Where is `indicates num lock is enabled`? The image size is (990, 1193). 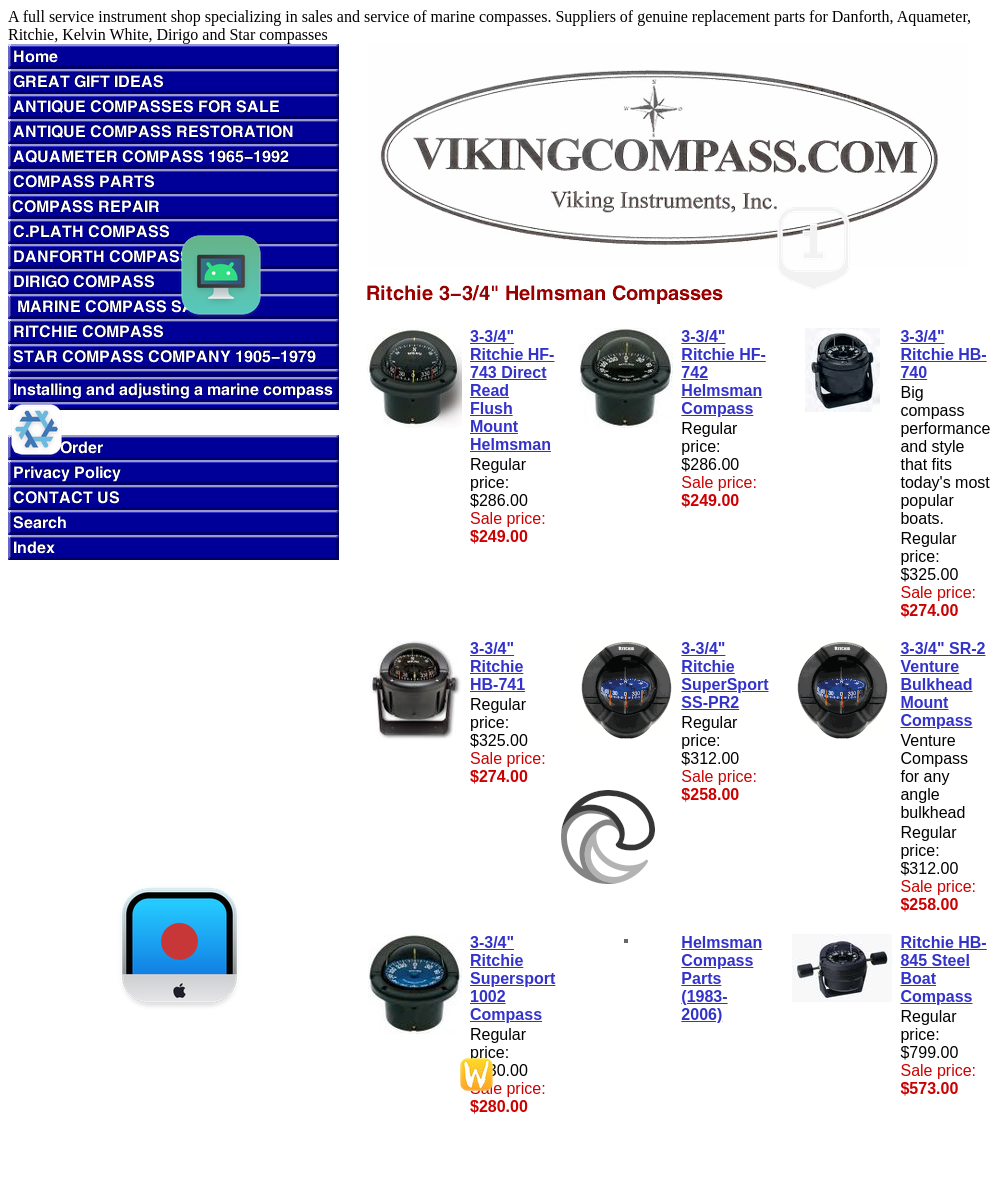 indicates num lock is enabled is located at coordinates (813, 248).